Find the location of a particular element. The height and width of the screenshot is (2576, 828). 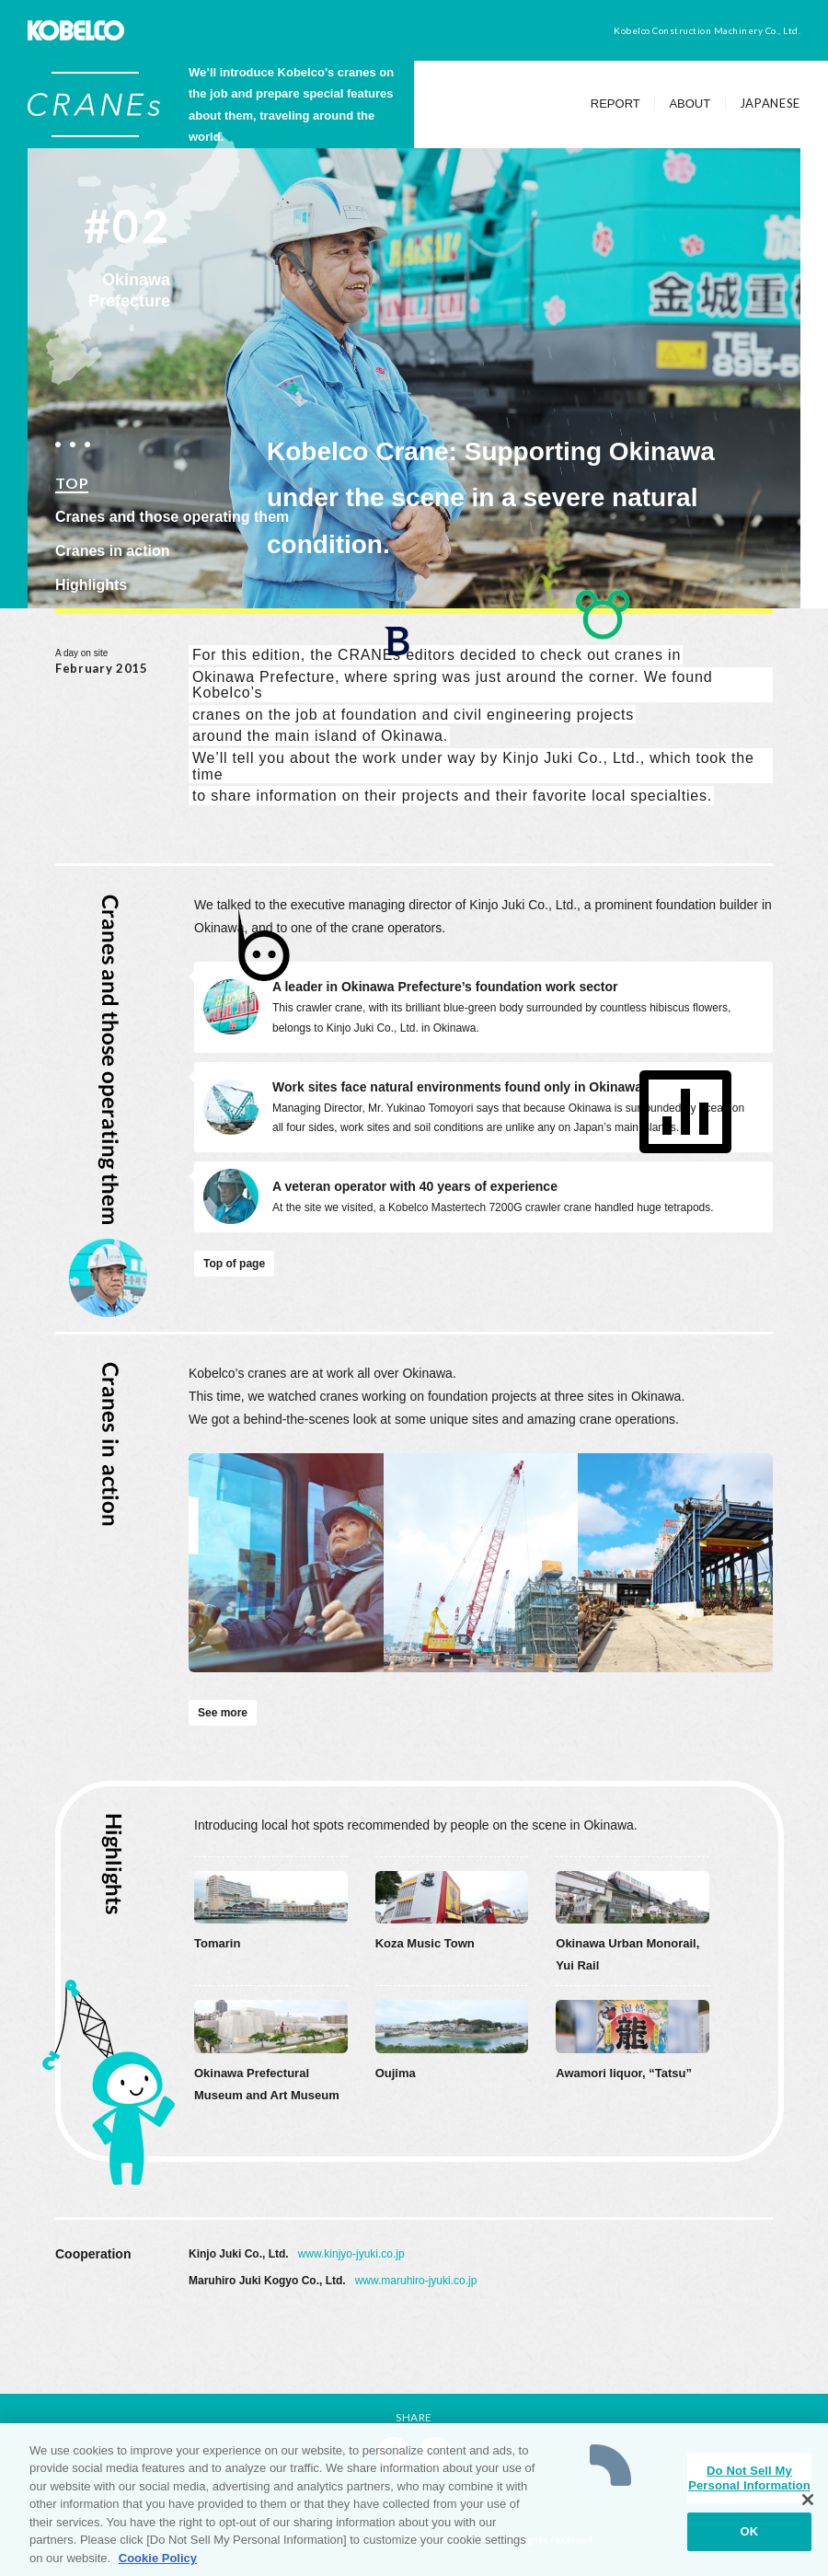

nimblr brand logo is located at coordinates (264, 944).